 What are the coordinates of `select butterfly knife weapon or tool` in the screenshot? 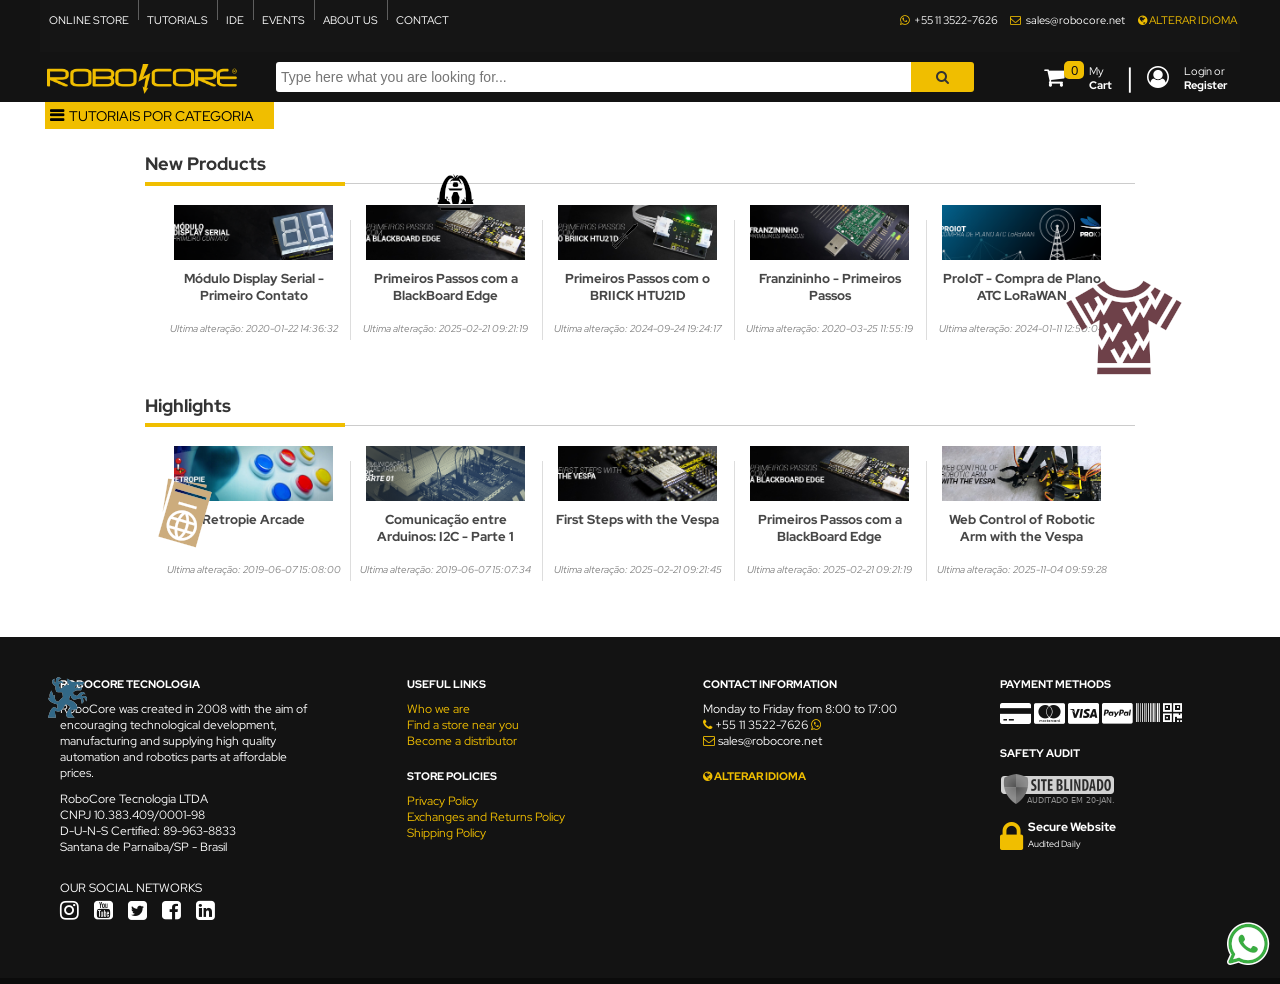 It's located at (625, 236).